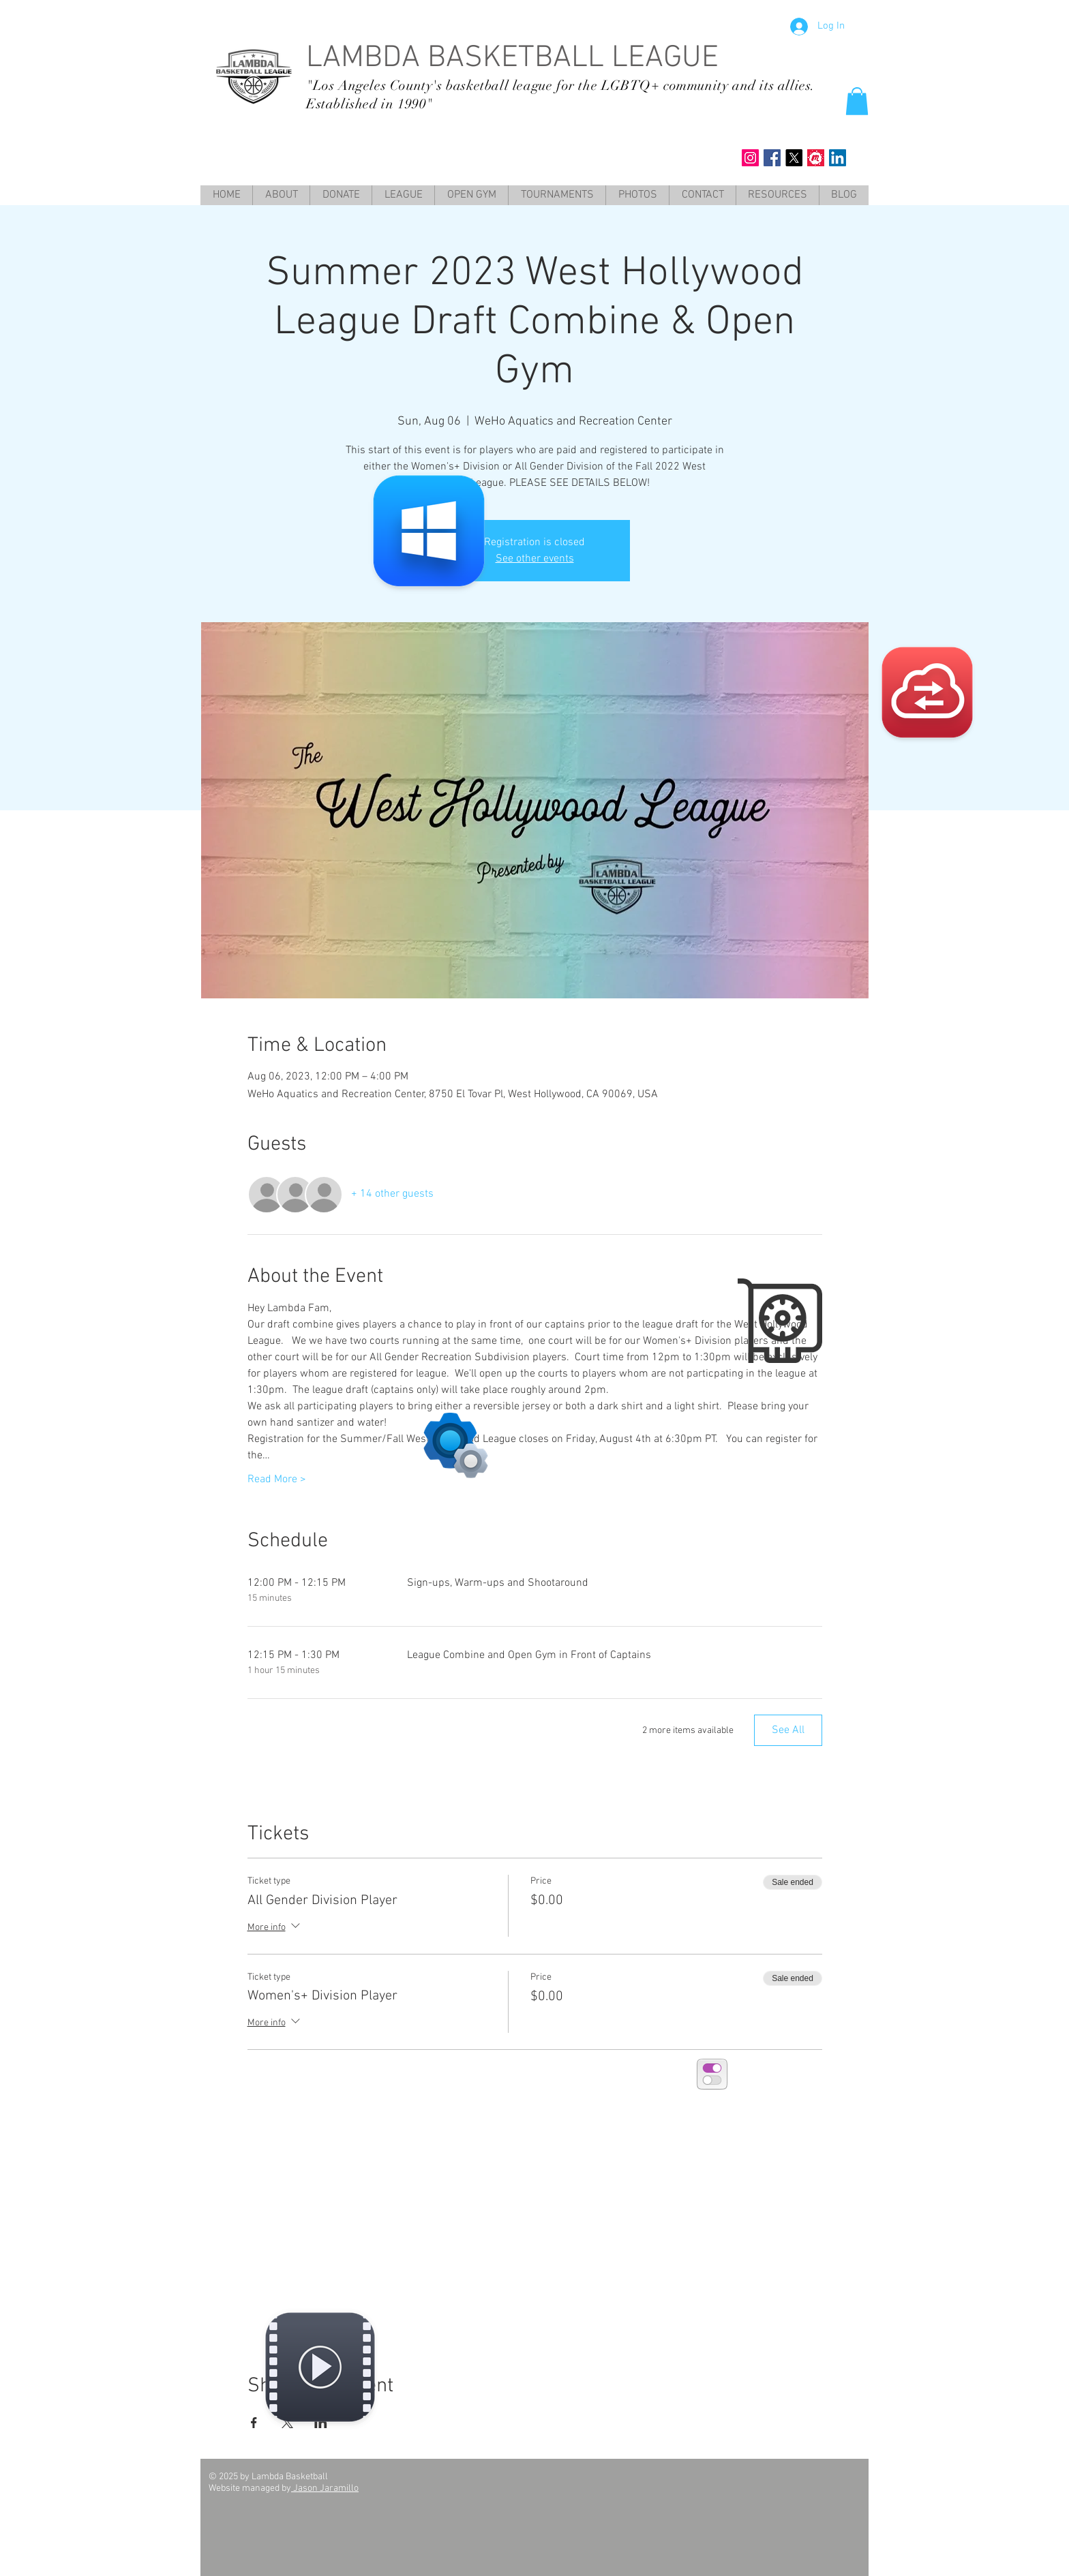  Describe the element at coordinates (927, 692) in the screenshot. I see `open opensnitch firewall application` at that location.